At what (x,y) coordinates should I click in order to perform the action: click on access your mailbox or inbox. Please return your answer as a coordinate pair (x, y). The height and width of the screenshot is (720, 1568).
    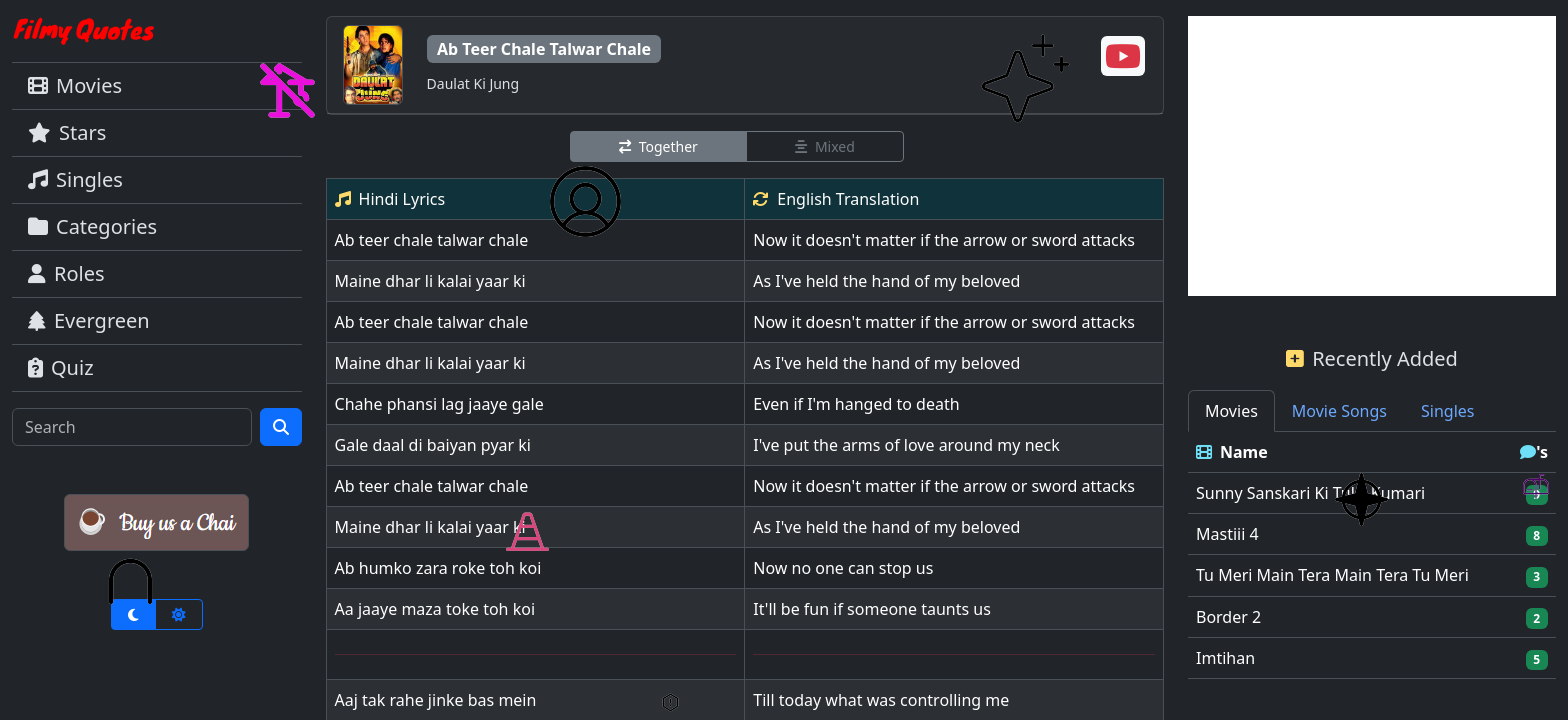
    Looking at the image, I should click on (1536, 487).